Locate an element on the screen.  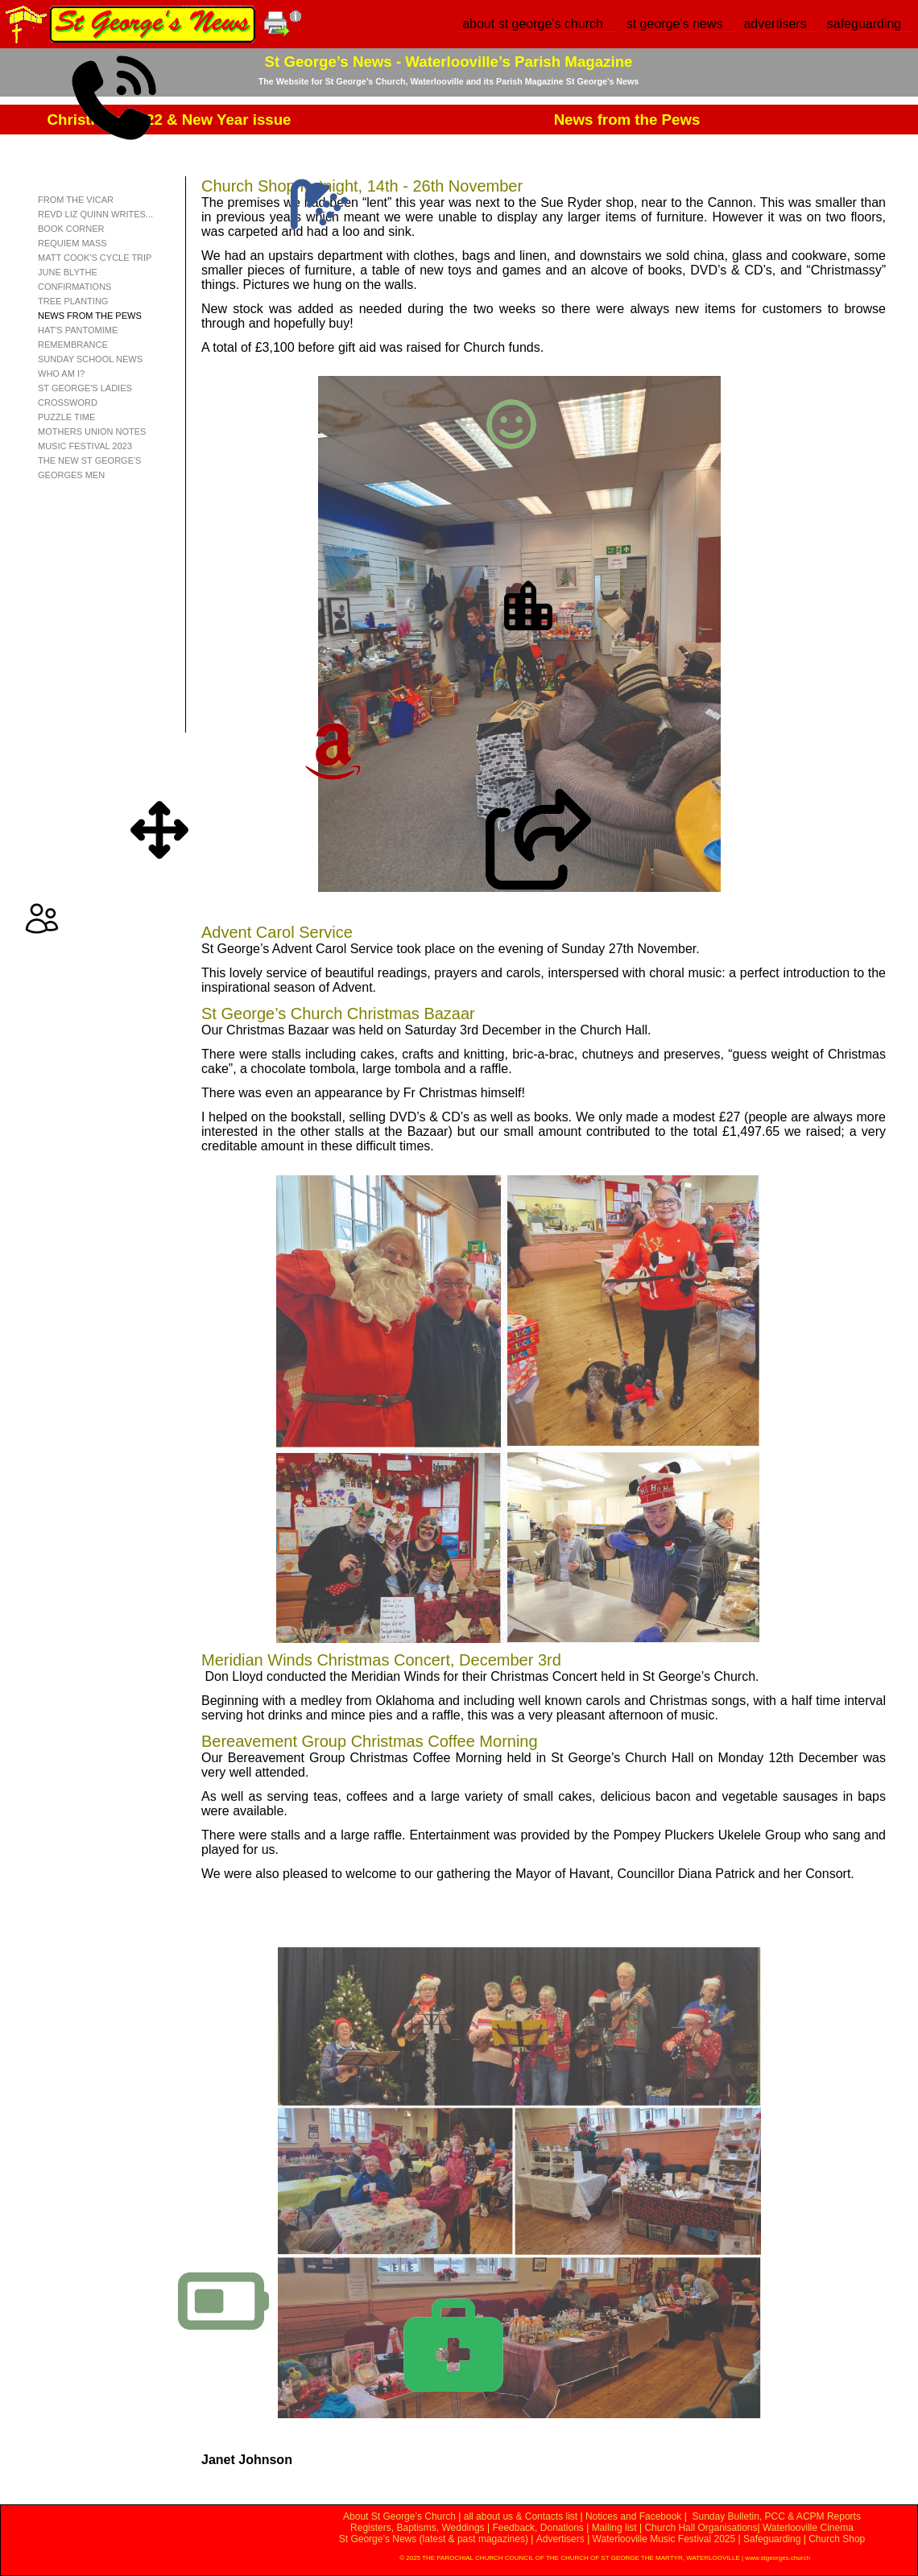
access medical records or health information is located at coordinates (453, 2348).